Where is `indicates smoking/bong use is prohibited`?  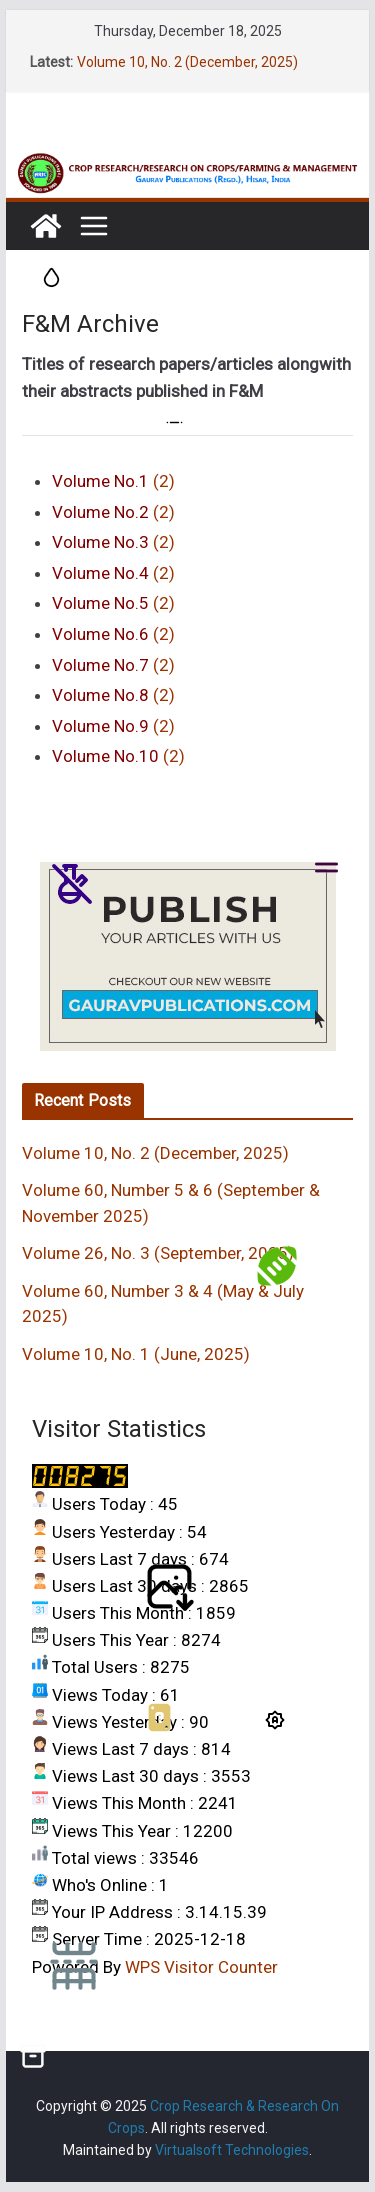 indicates smoking/bong use is prohibited is located at coordinates (72, 884).